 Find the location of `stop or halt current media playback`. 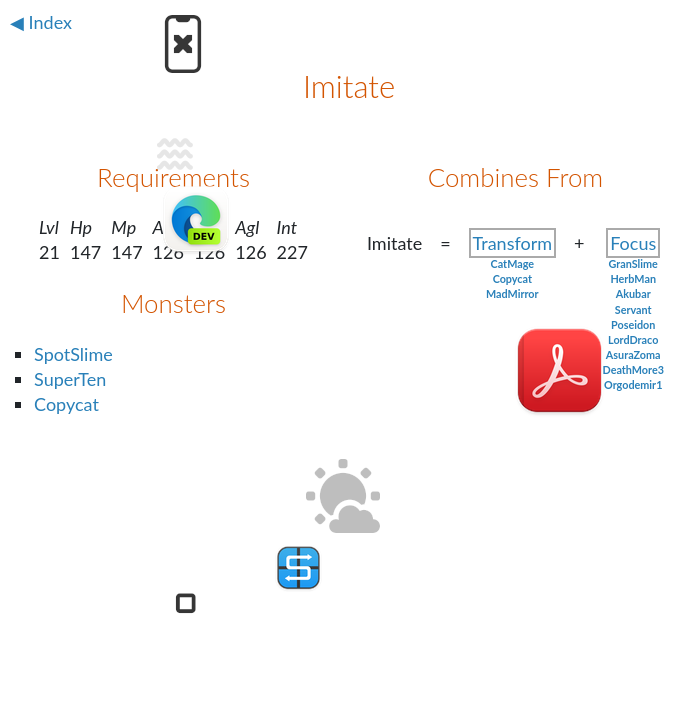

stop or halt current media playback is located at coordinates (203, 585).